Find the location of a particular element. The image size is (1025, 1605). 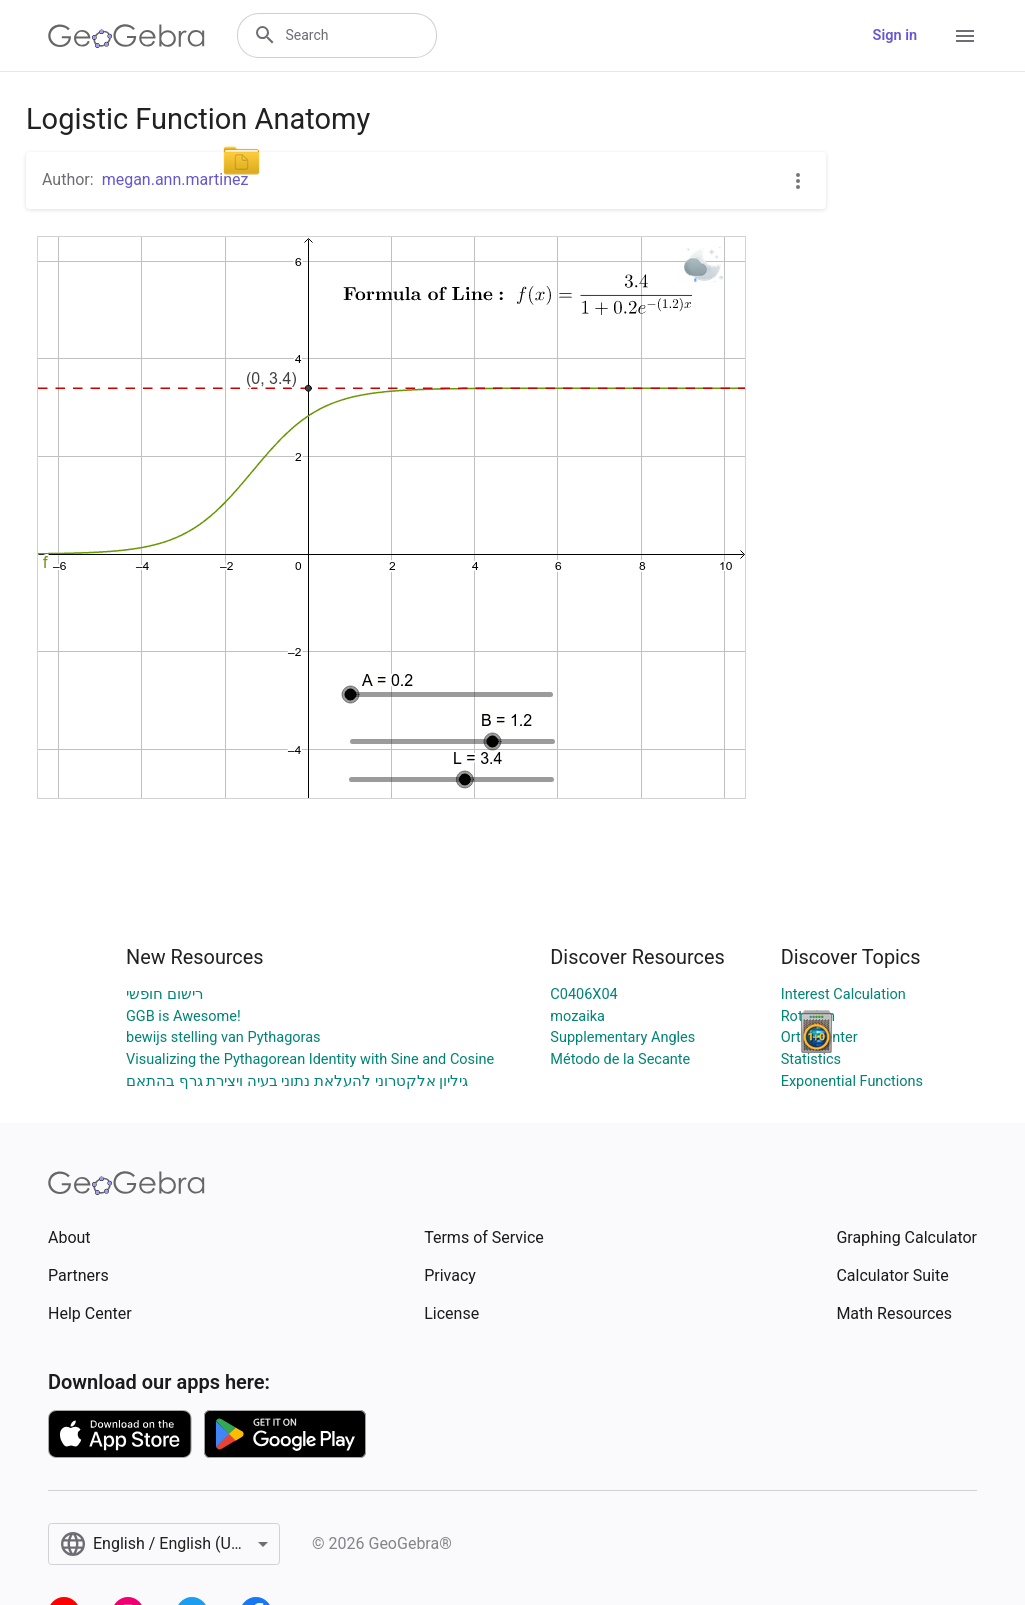

indicates scattered showers at night is located at coordinates (703, 264).